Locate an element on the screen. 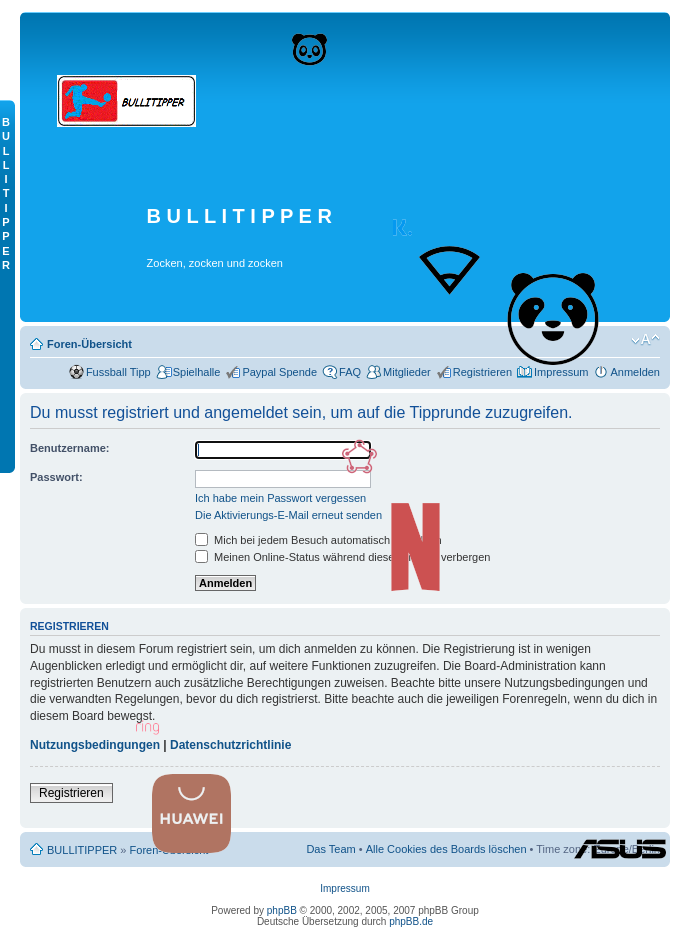  indicates weak wifi signal strength is located at coordinates (449, 270).